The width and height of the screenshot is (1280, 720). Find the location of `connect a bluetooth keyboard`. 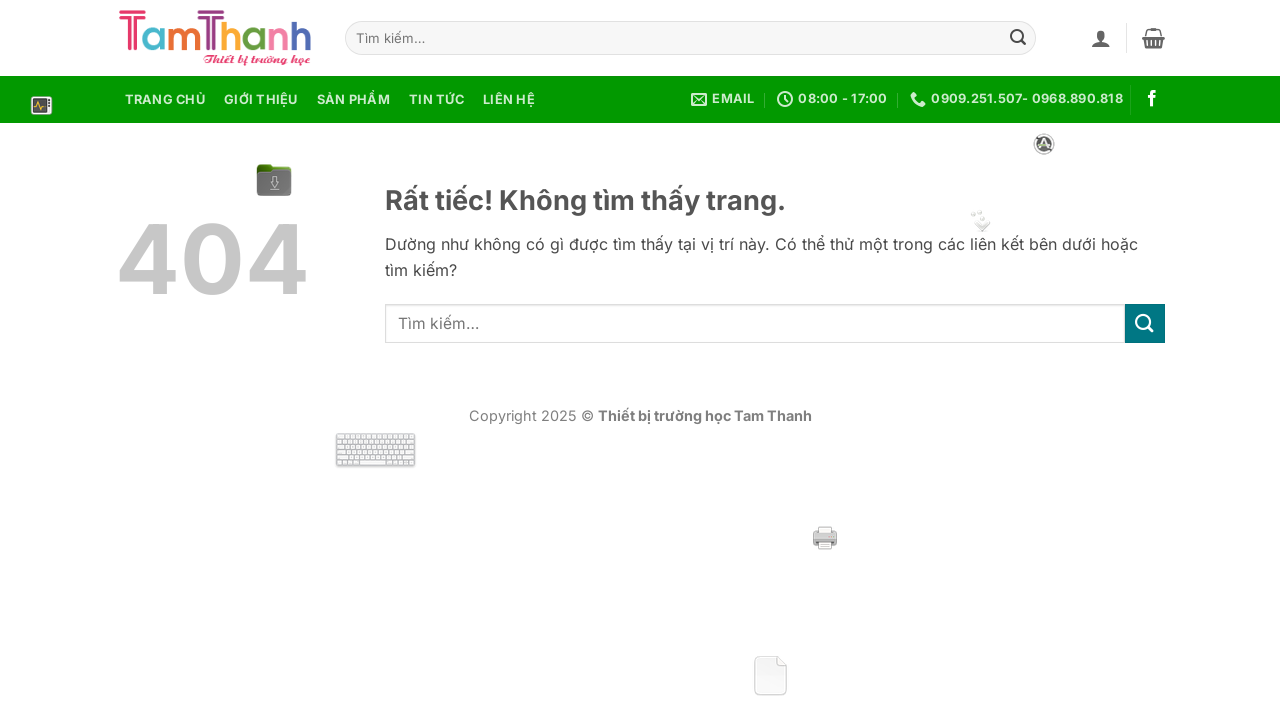

connect a bluetooth keyboard is located at coordinates (375, 449).